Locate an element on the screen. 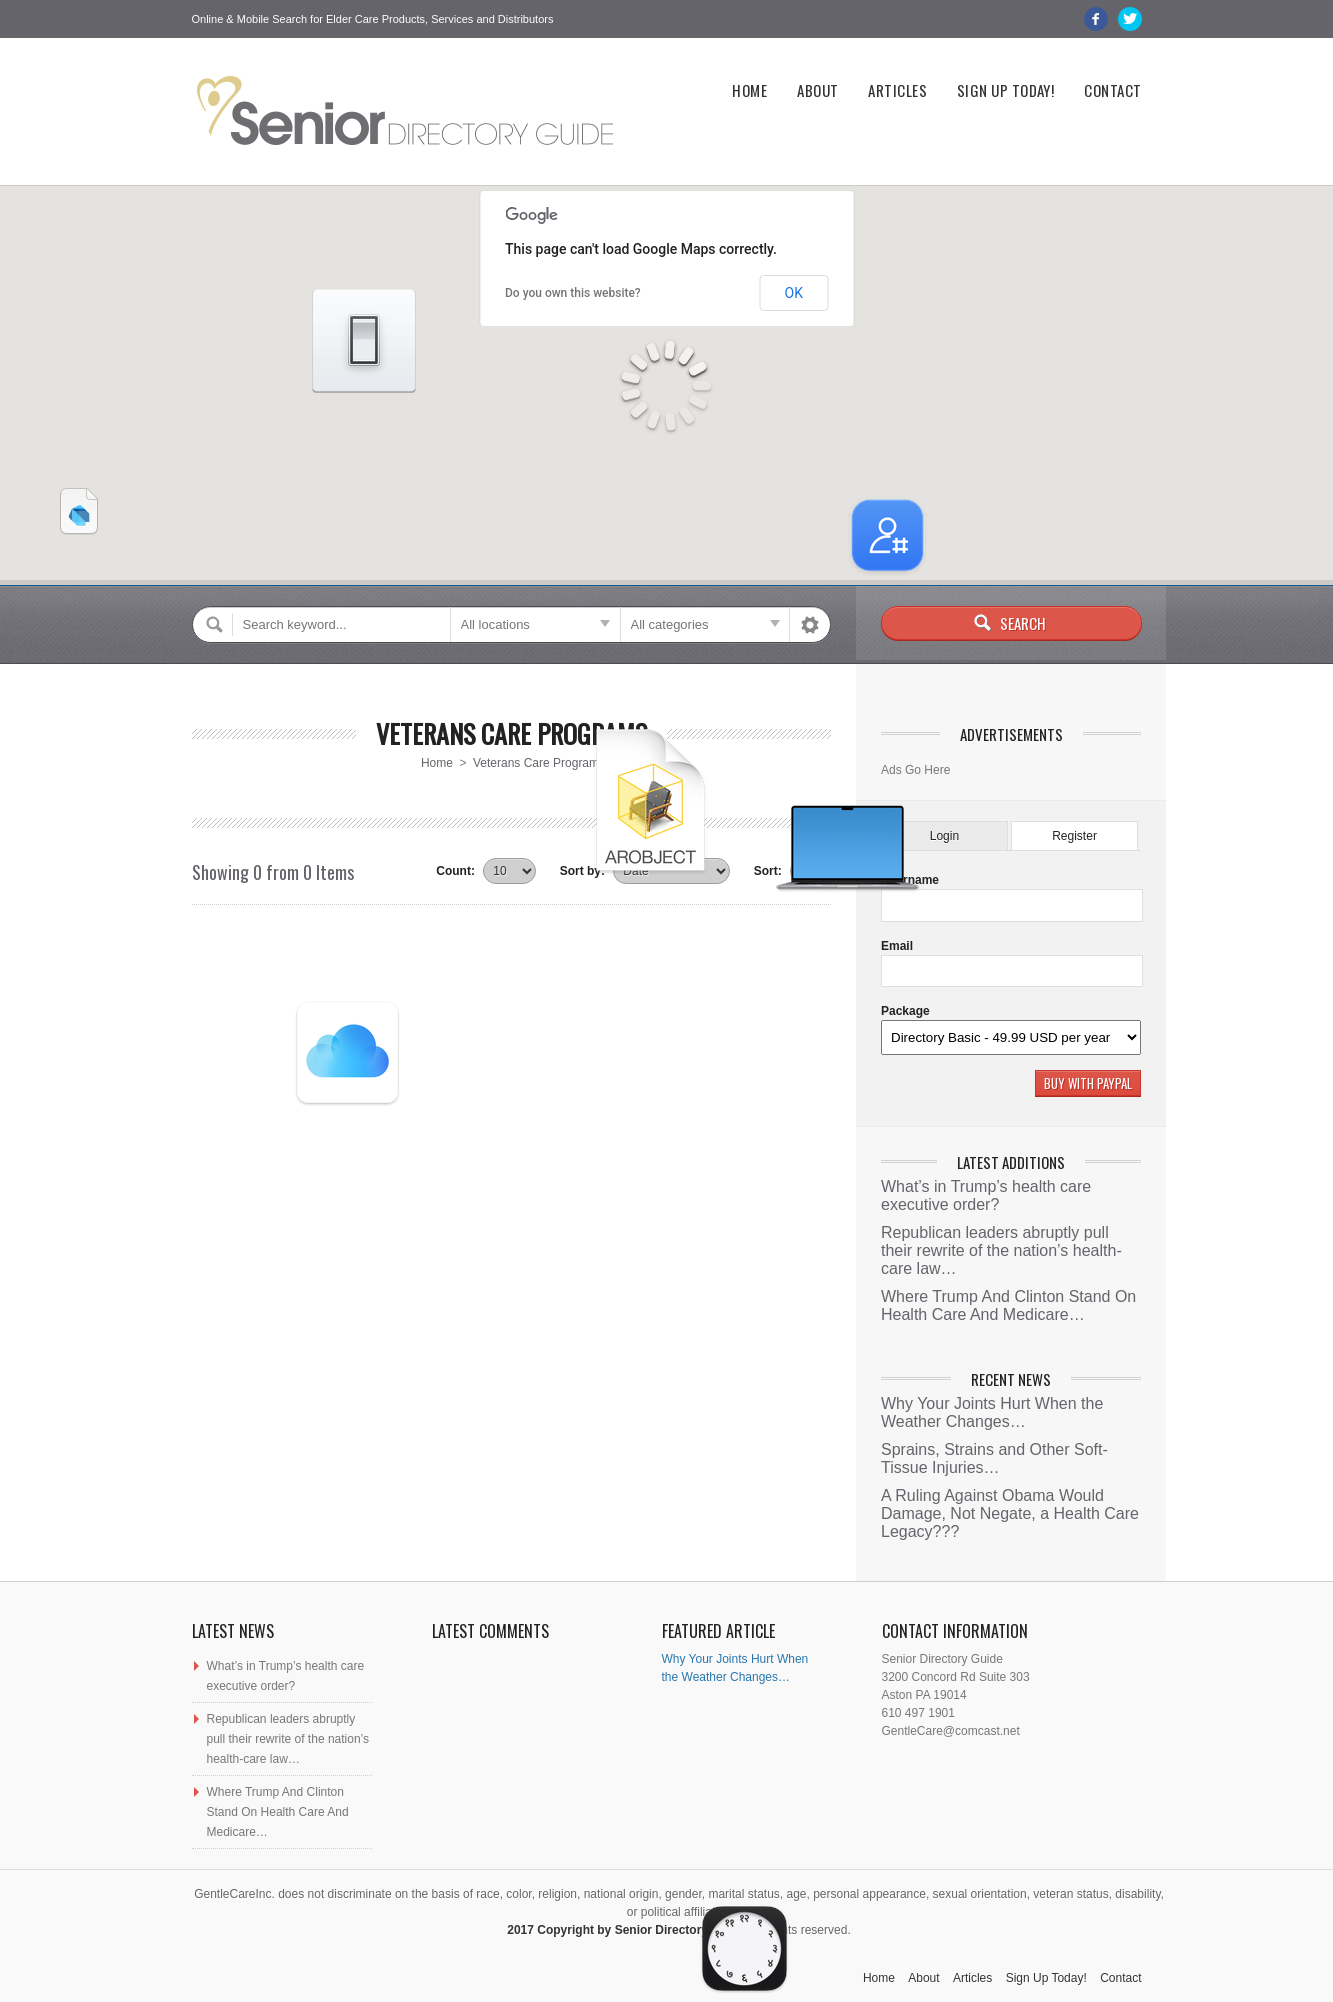 Image resolution: width=1333 pixels, height=2002 pixels. open the clock app is located at coordinates (744, 1948).